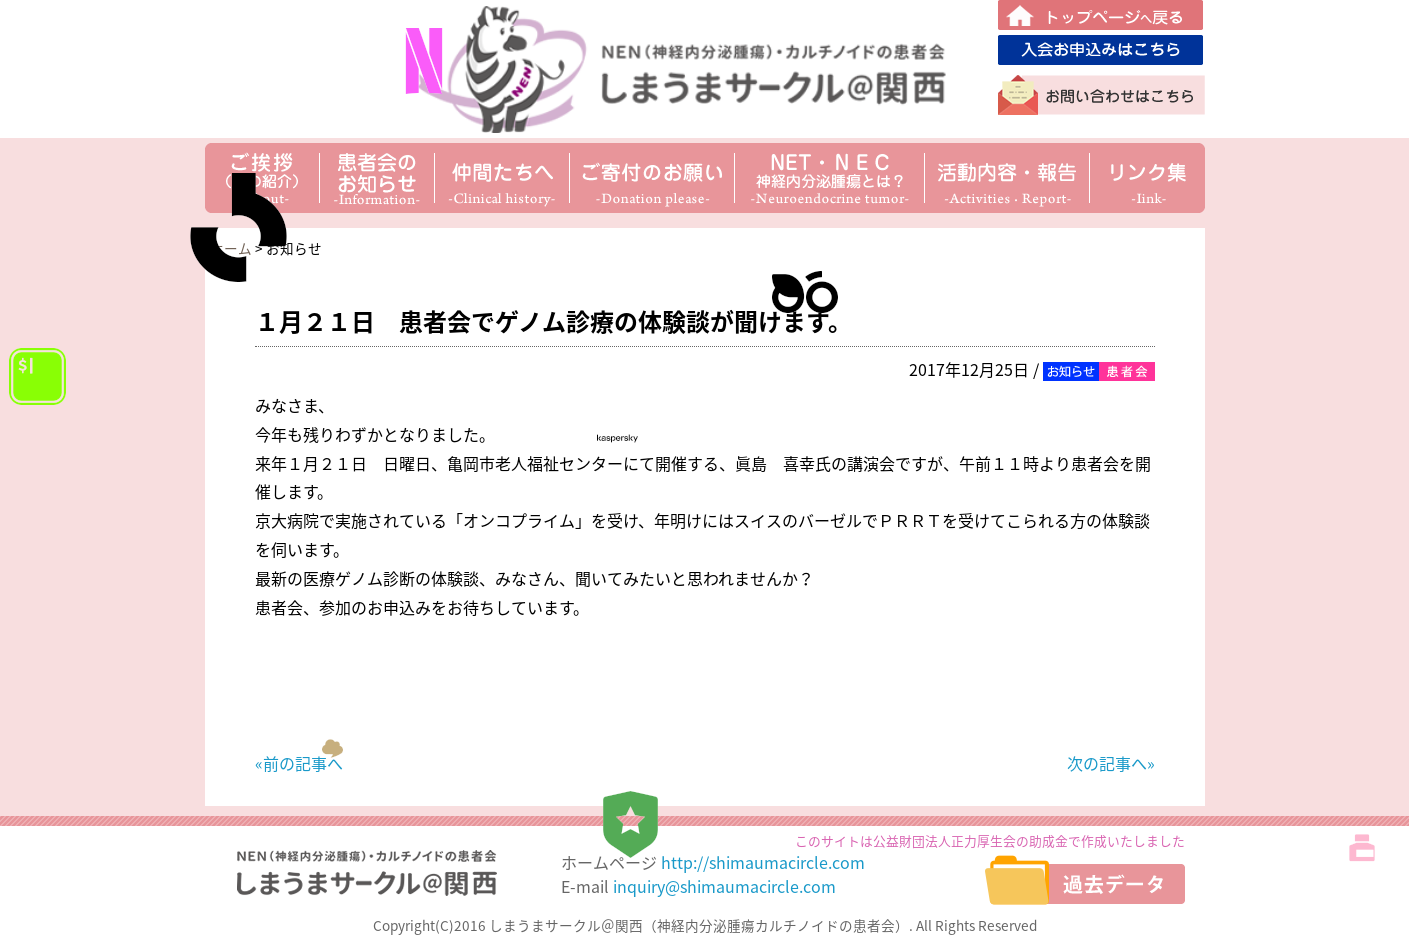 Image resolution: width=1409 pixels, height=940 pixels. What do you see at coordinates (424, 61) in the screenshot?
I see `open Netflix app` at bounding box center [424, 61].